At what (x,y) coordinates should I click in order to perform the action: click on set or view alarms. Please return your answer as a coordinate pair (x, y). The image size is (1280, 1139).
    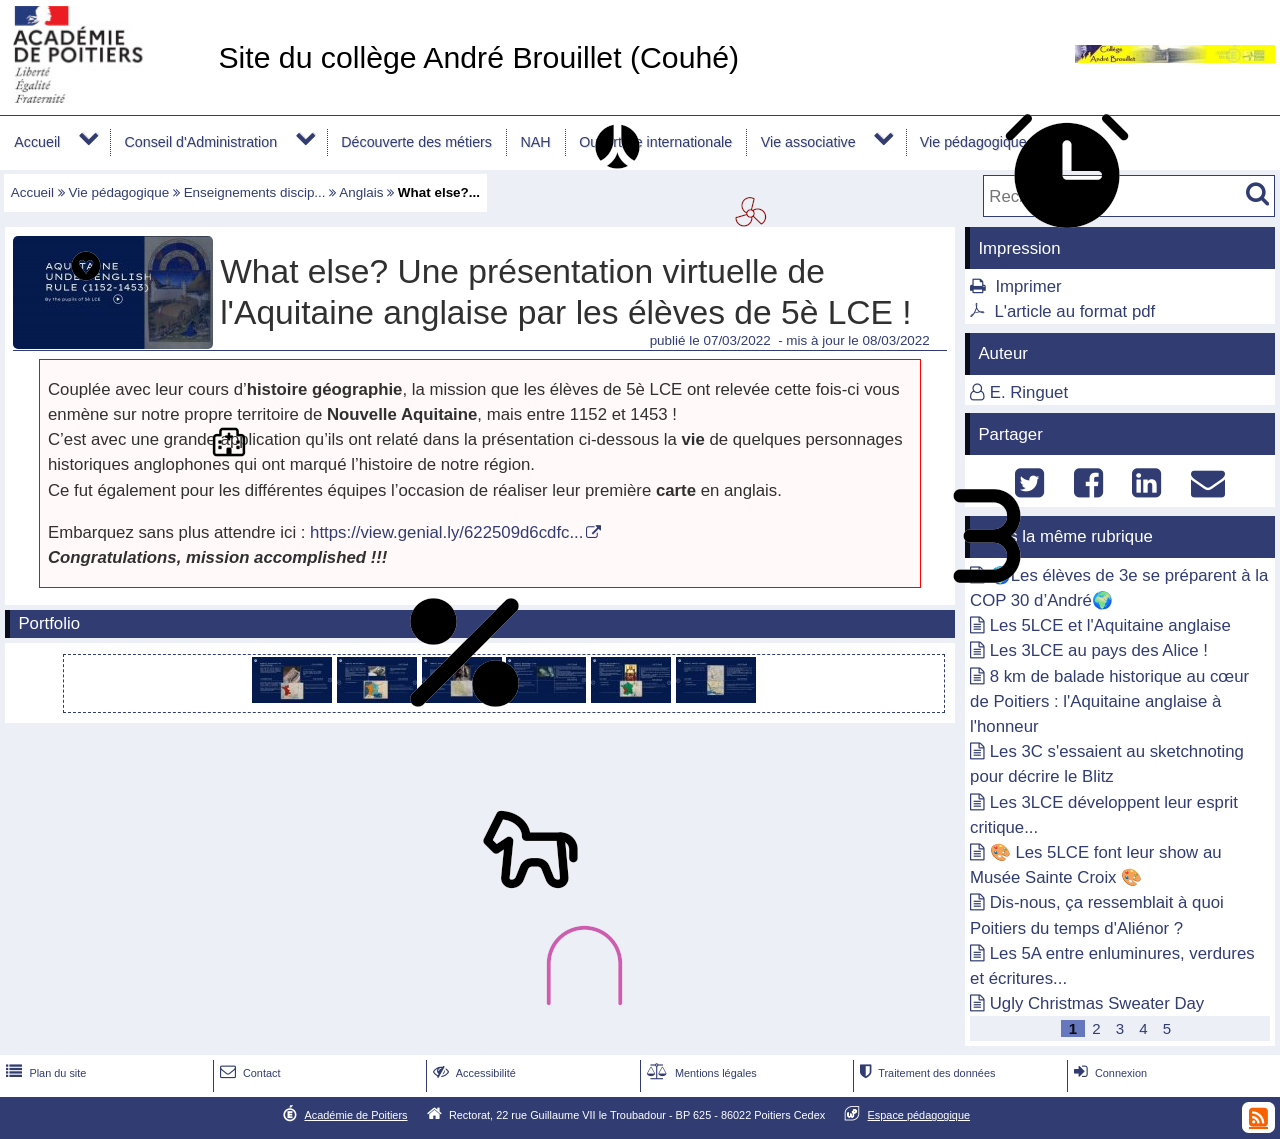
    Looking at the image, I should click on (1067, 171).